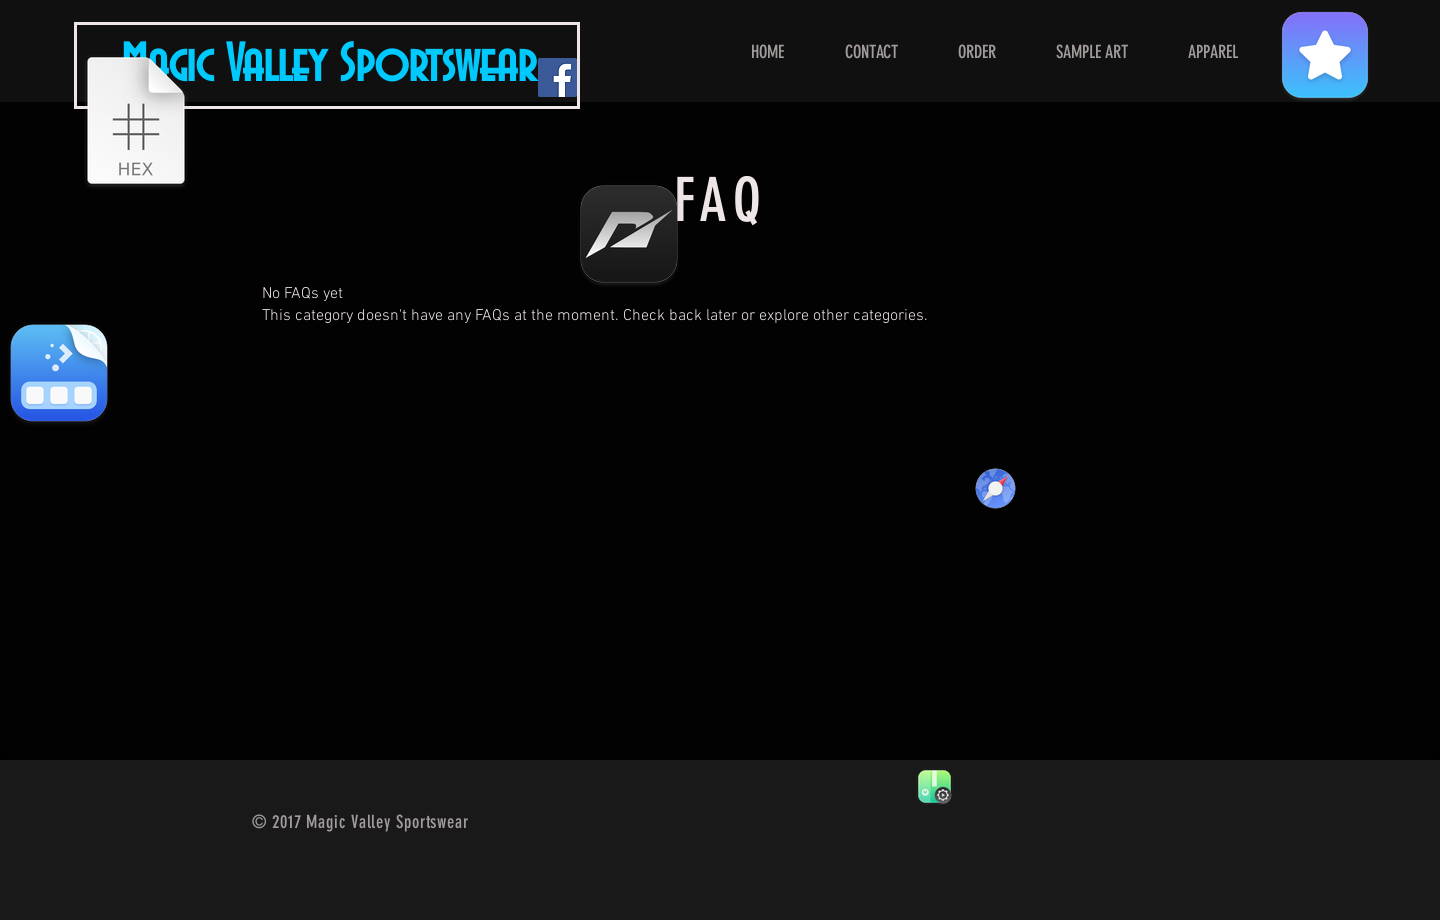  What do you see at coordinates (136, 123) in the screenshot?
I see `open a hexadecimal data file` at bounding box center [136, 123].